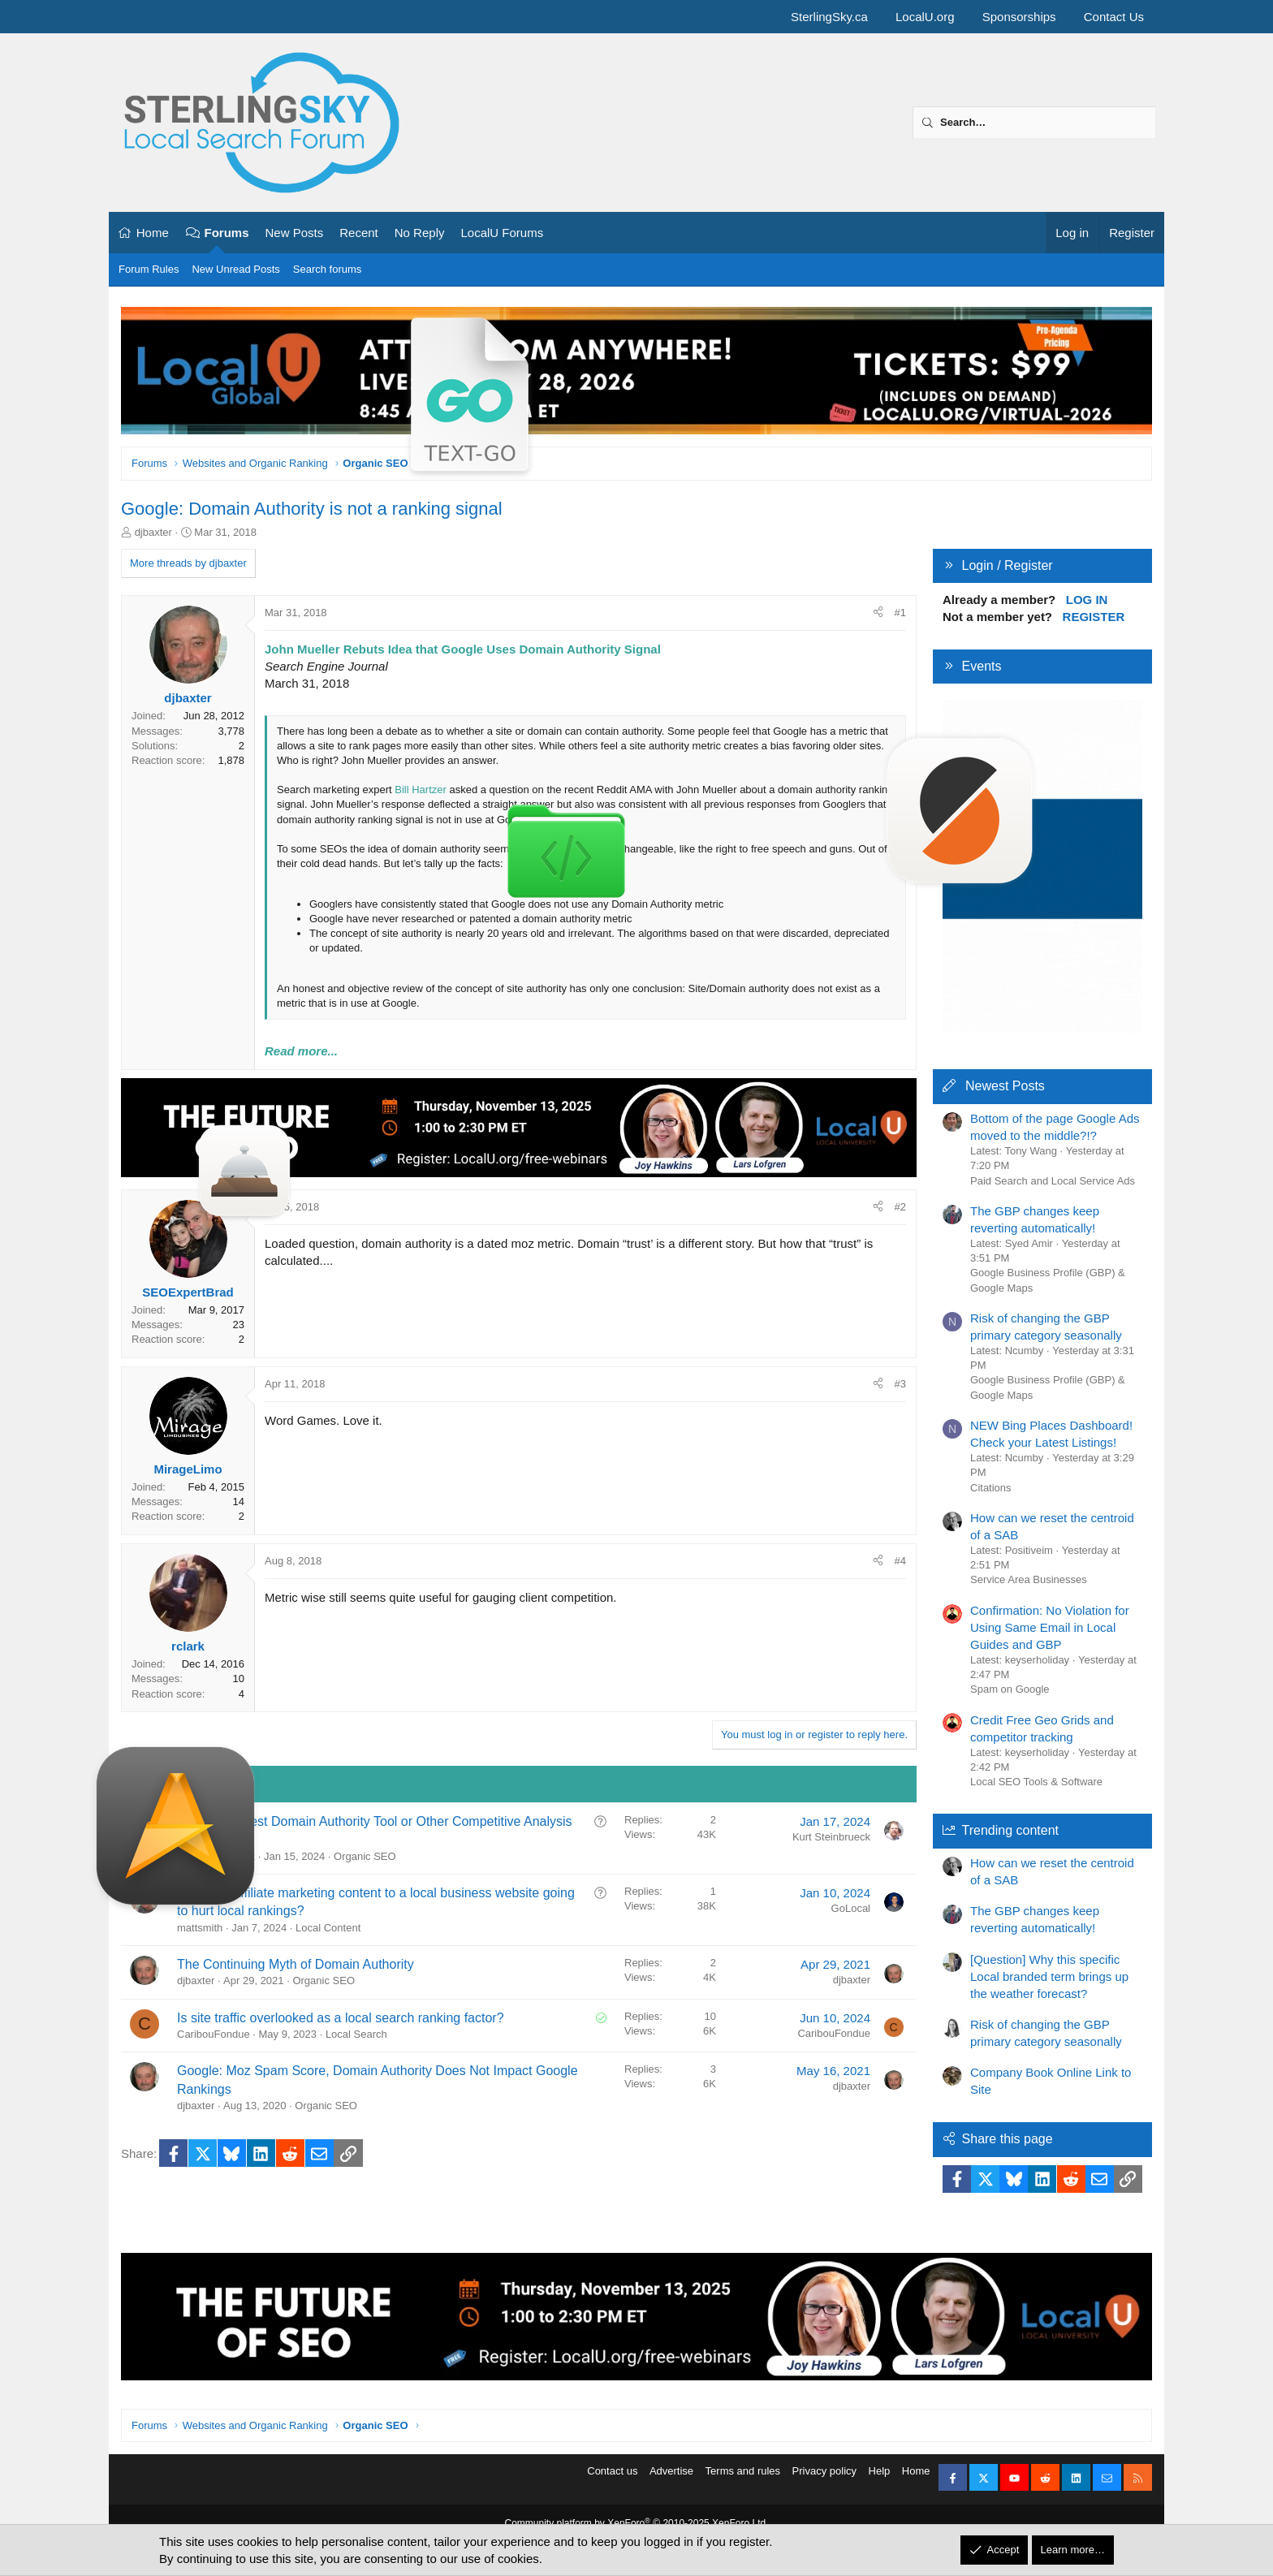 The image size is (1273, 2576). I want to click on open akira vector graphics editor, so click(175, 1826).